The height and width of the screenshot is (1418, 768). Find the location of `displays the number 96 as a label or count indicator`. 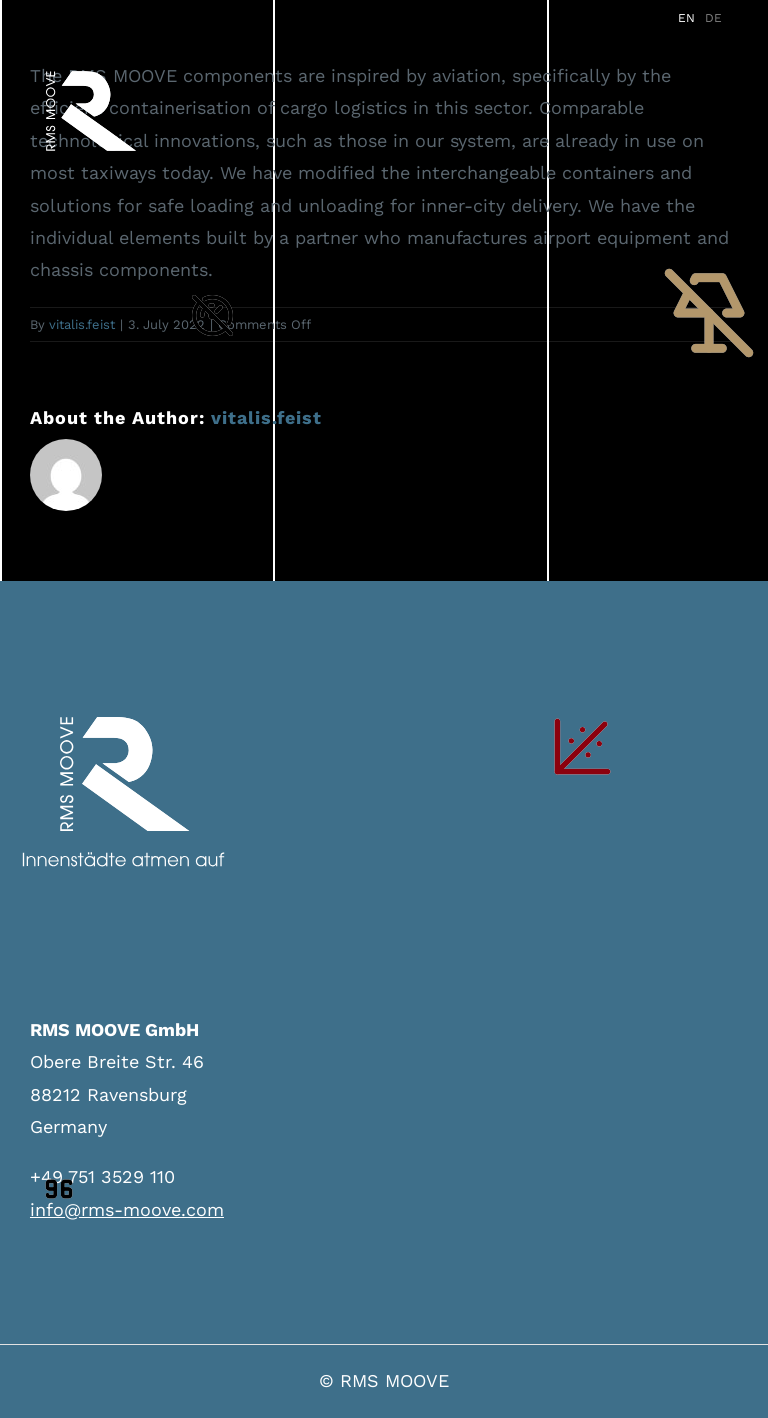

displays the number 96 as a label or count indicator is located at coordinates (59, 1189).